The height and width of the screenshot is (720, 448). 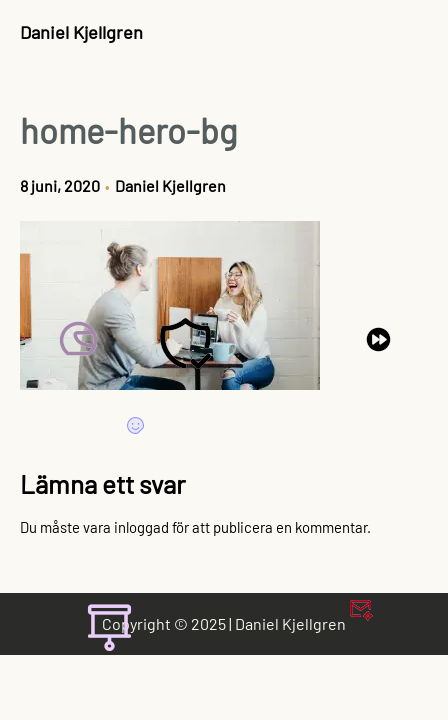 I want to click on AI-powered email or smart compose feature, so click(x=360, y=608).